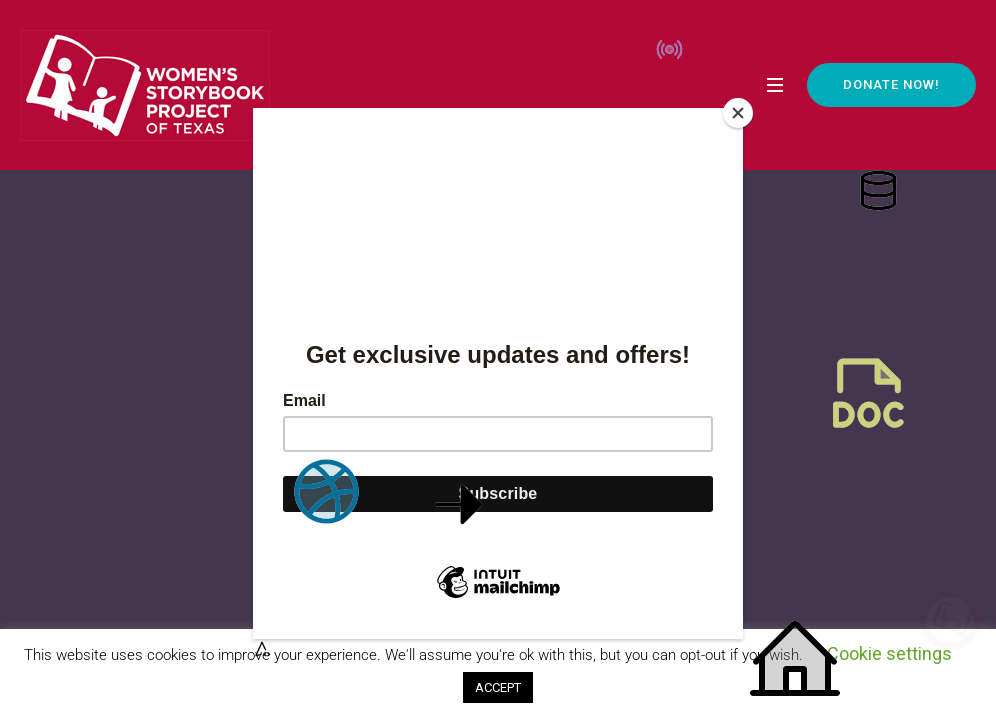 The image size is (996, 720). I want to click on visit dribbble profile or portfolio, so click(326, 491).